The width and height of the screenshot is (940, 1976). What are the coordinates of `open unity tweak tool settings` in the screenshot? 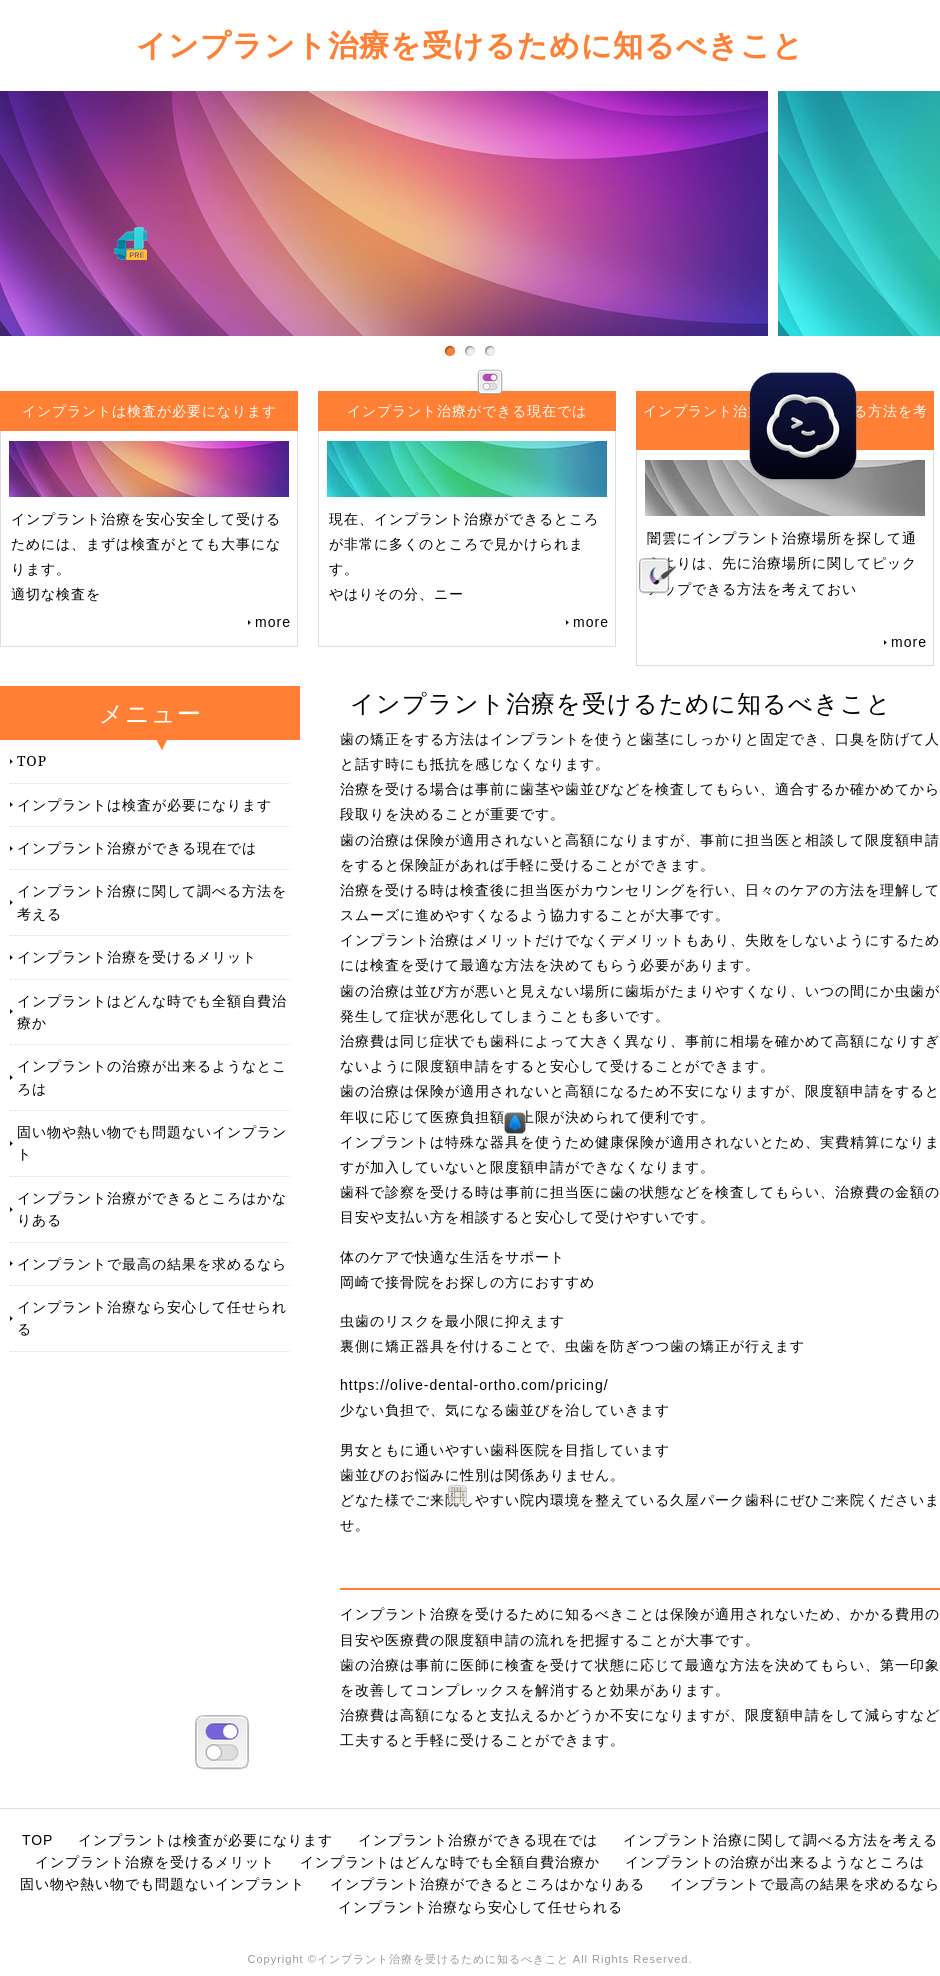 It's located at (222, 1742).